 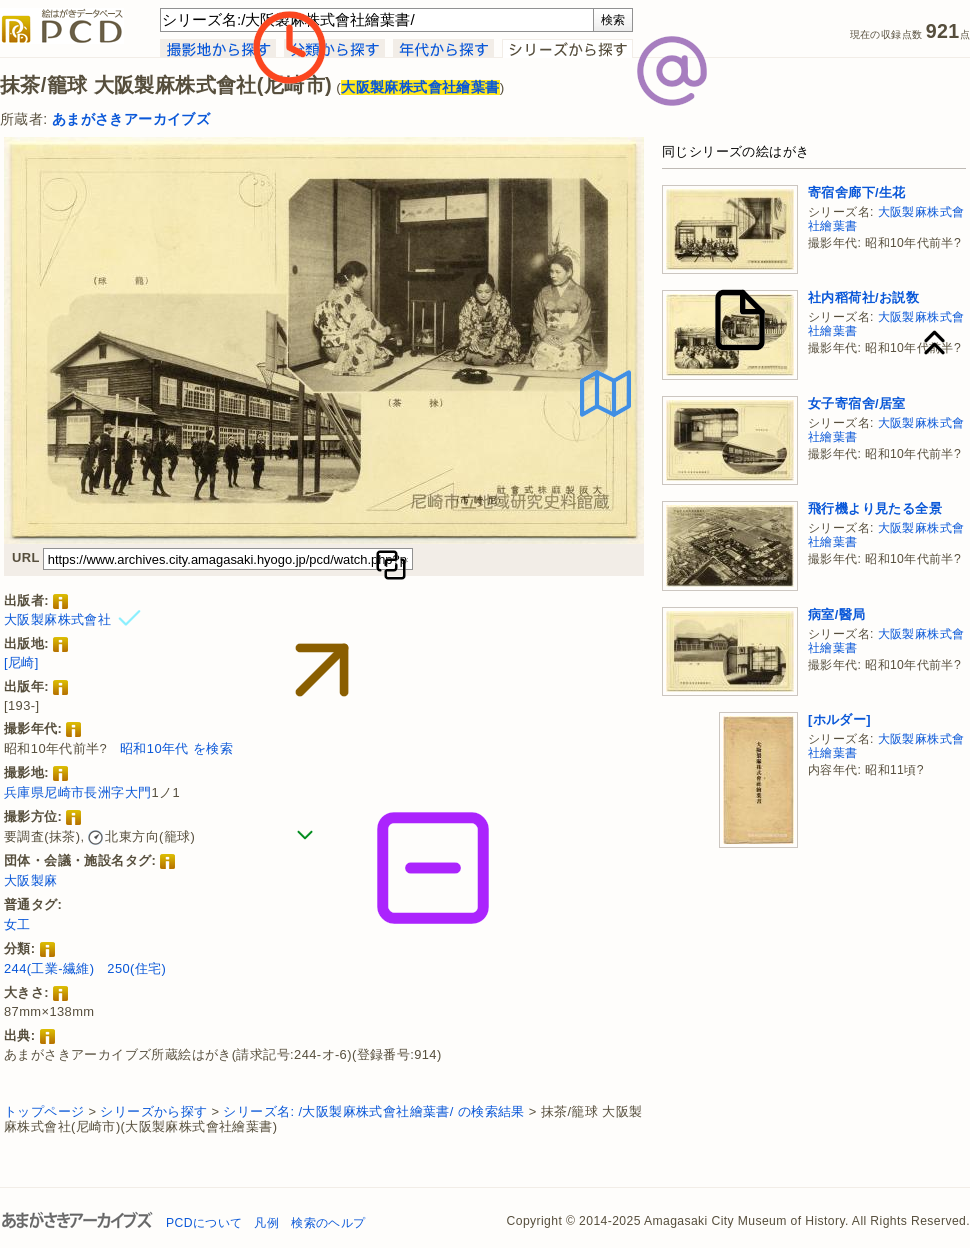 I want to click on view map or navigation, so click(x=605, y=393).